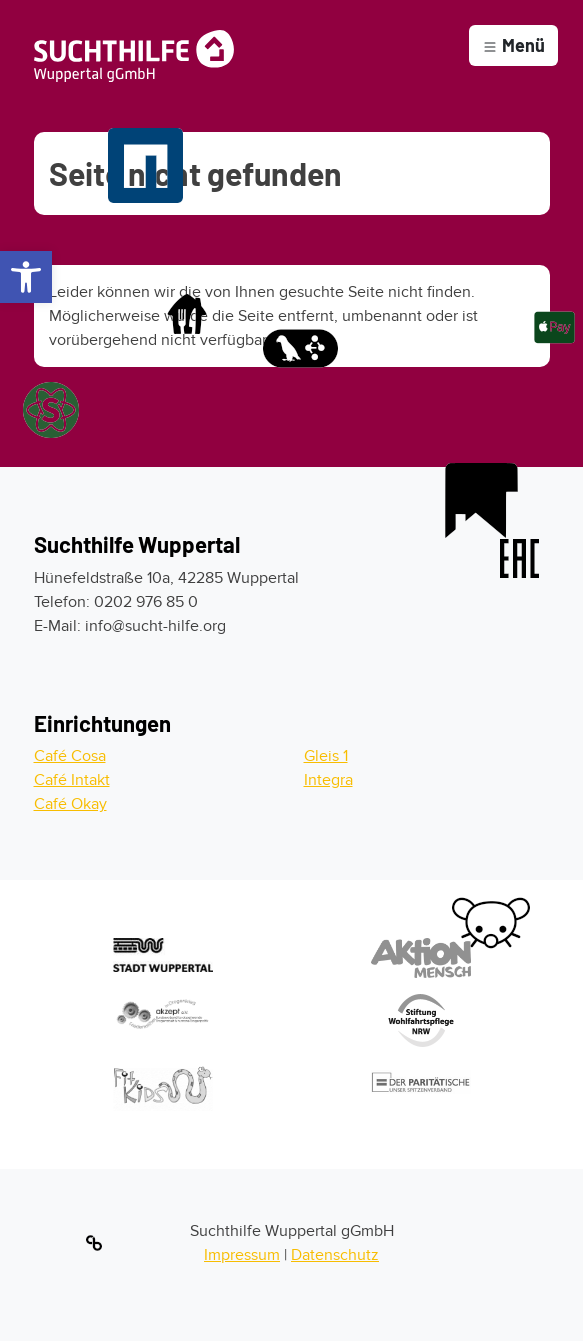 This screenshot has width=583, height=1341. What do you see at coordinates (491, 923) in the screenshot?
I see `open the Lemmy app` at bounding box center [491, 923].